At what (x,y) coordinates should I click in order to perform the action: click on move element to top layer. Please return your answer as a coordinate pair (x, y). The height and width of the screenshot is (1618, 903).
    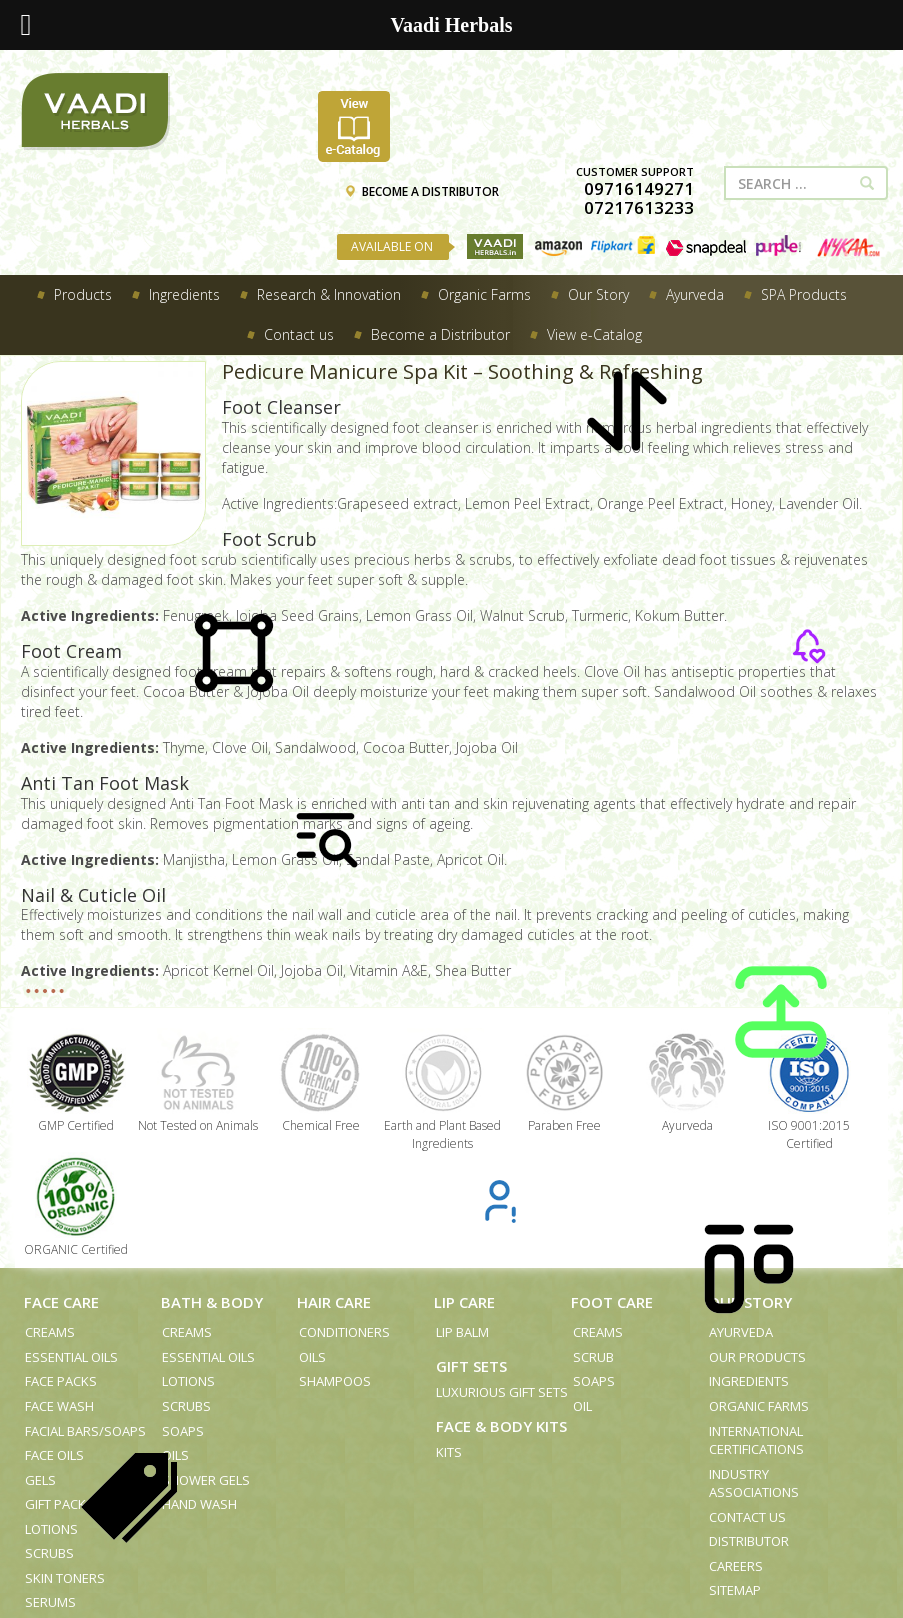
    Looking at the image, I should click on (781, 1012).